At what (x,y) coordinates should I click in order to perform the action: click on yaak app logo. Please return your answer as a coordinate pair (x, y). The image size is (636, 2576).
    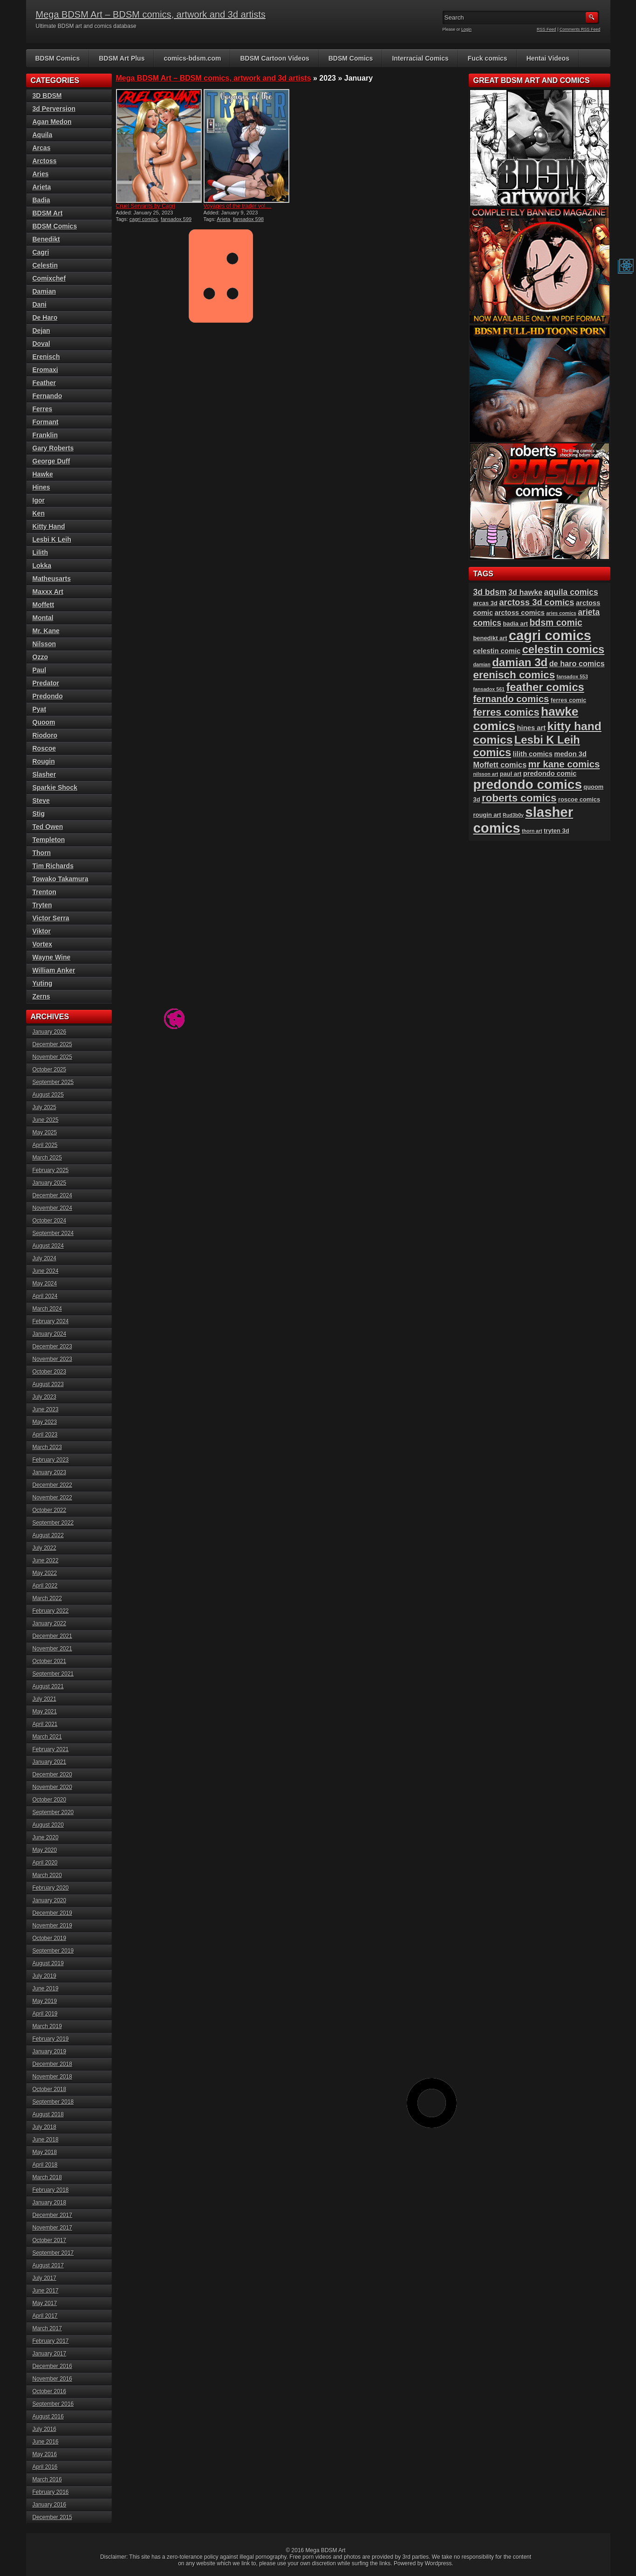
    Looking at the image, I should click on (174, 1019).